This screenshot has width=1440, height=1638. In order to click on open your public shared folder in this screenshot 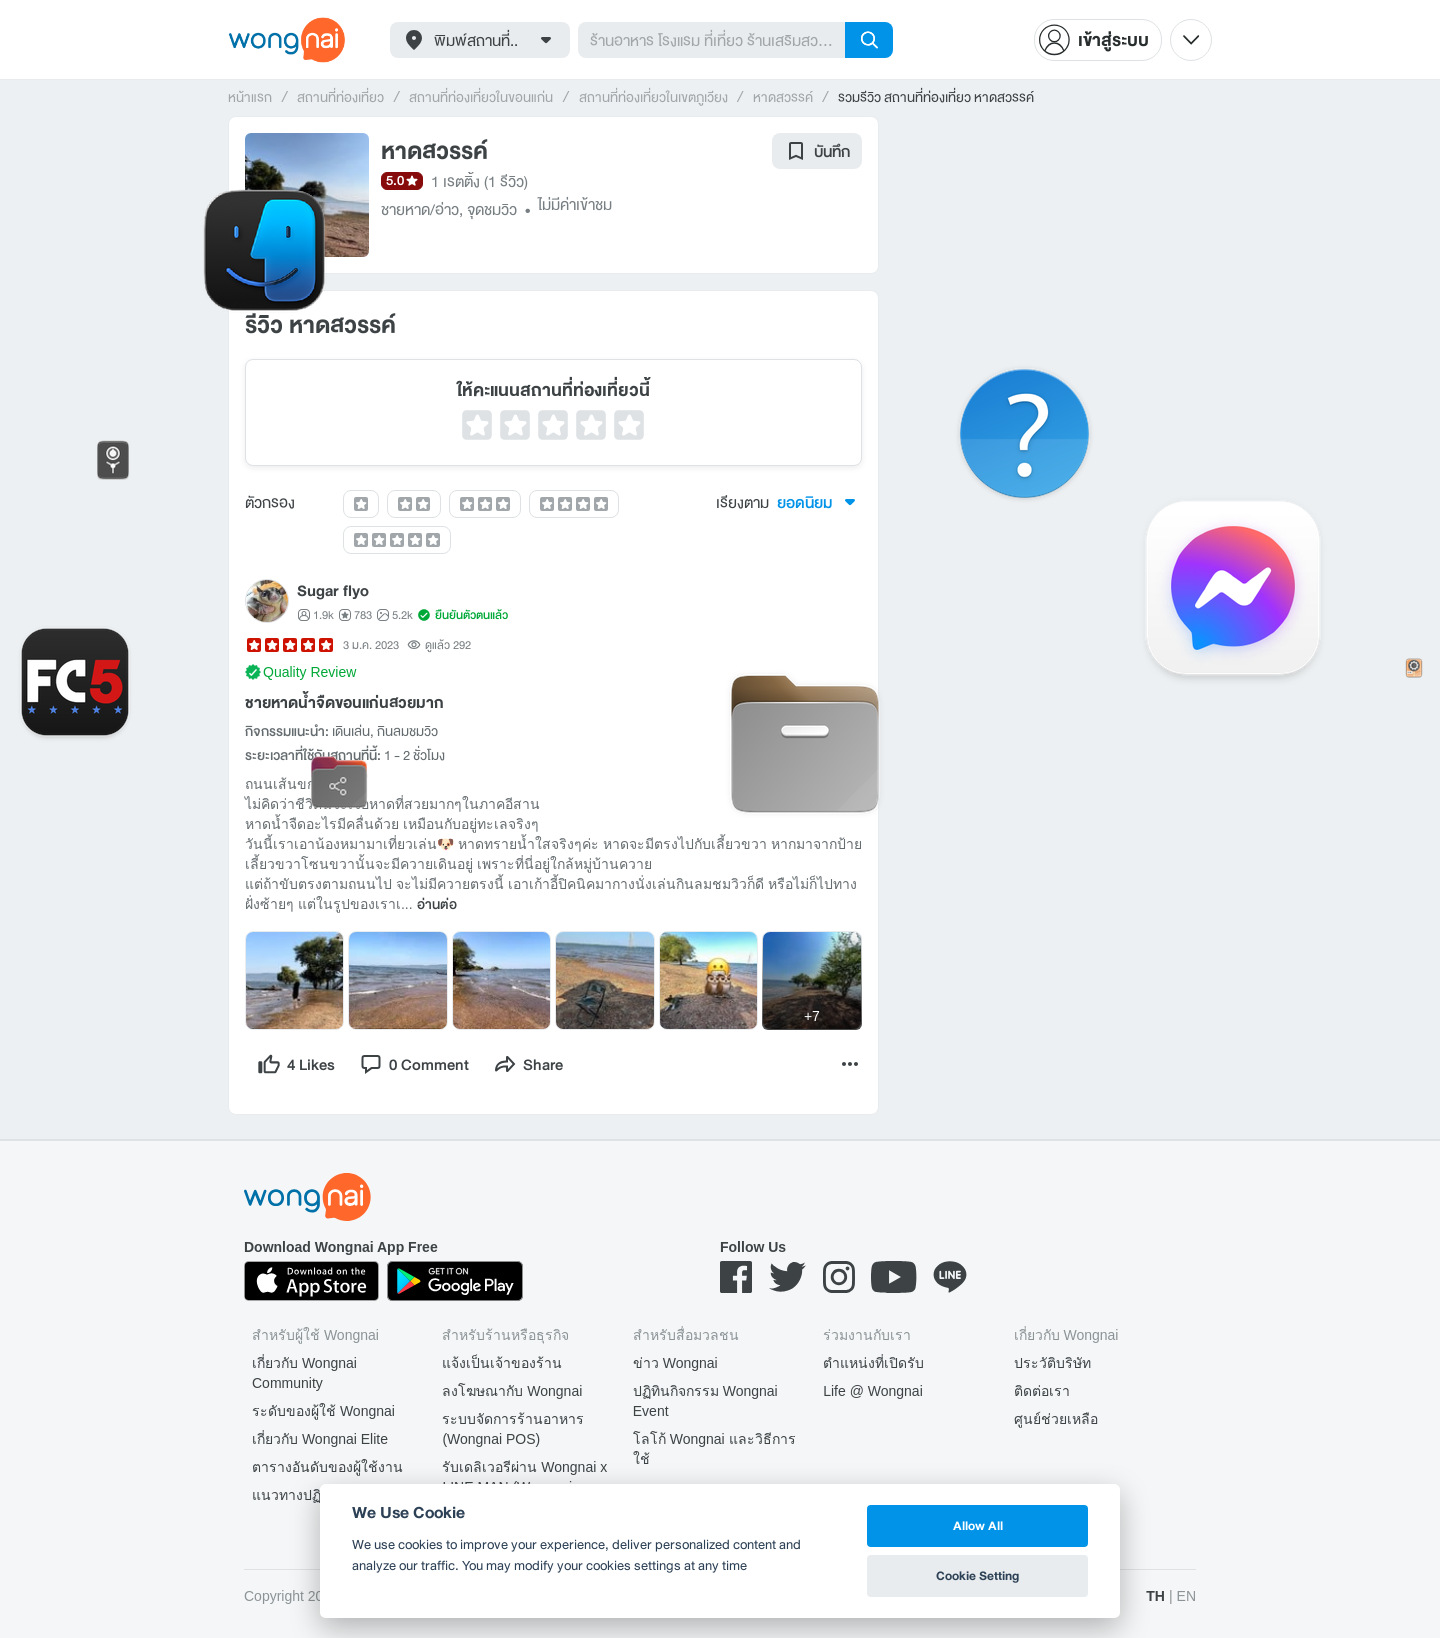, I will do `click(339, 782)`.